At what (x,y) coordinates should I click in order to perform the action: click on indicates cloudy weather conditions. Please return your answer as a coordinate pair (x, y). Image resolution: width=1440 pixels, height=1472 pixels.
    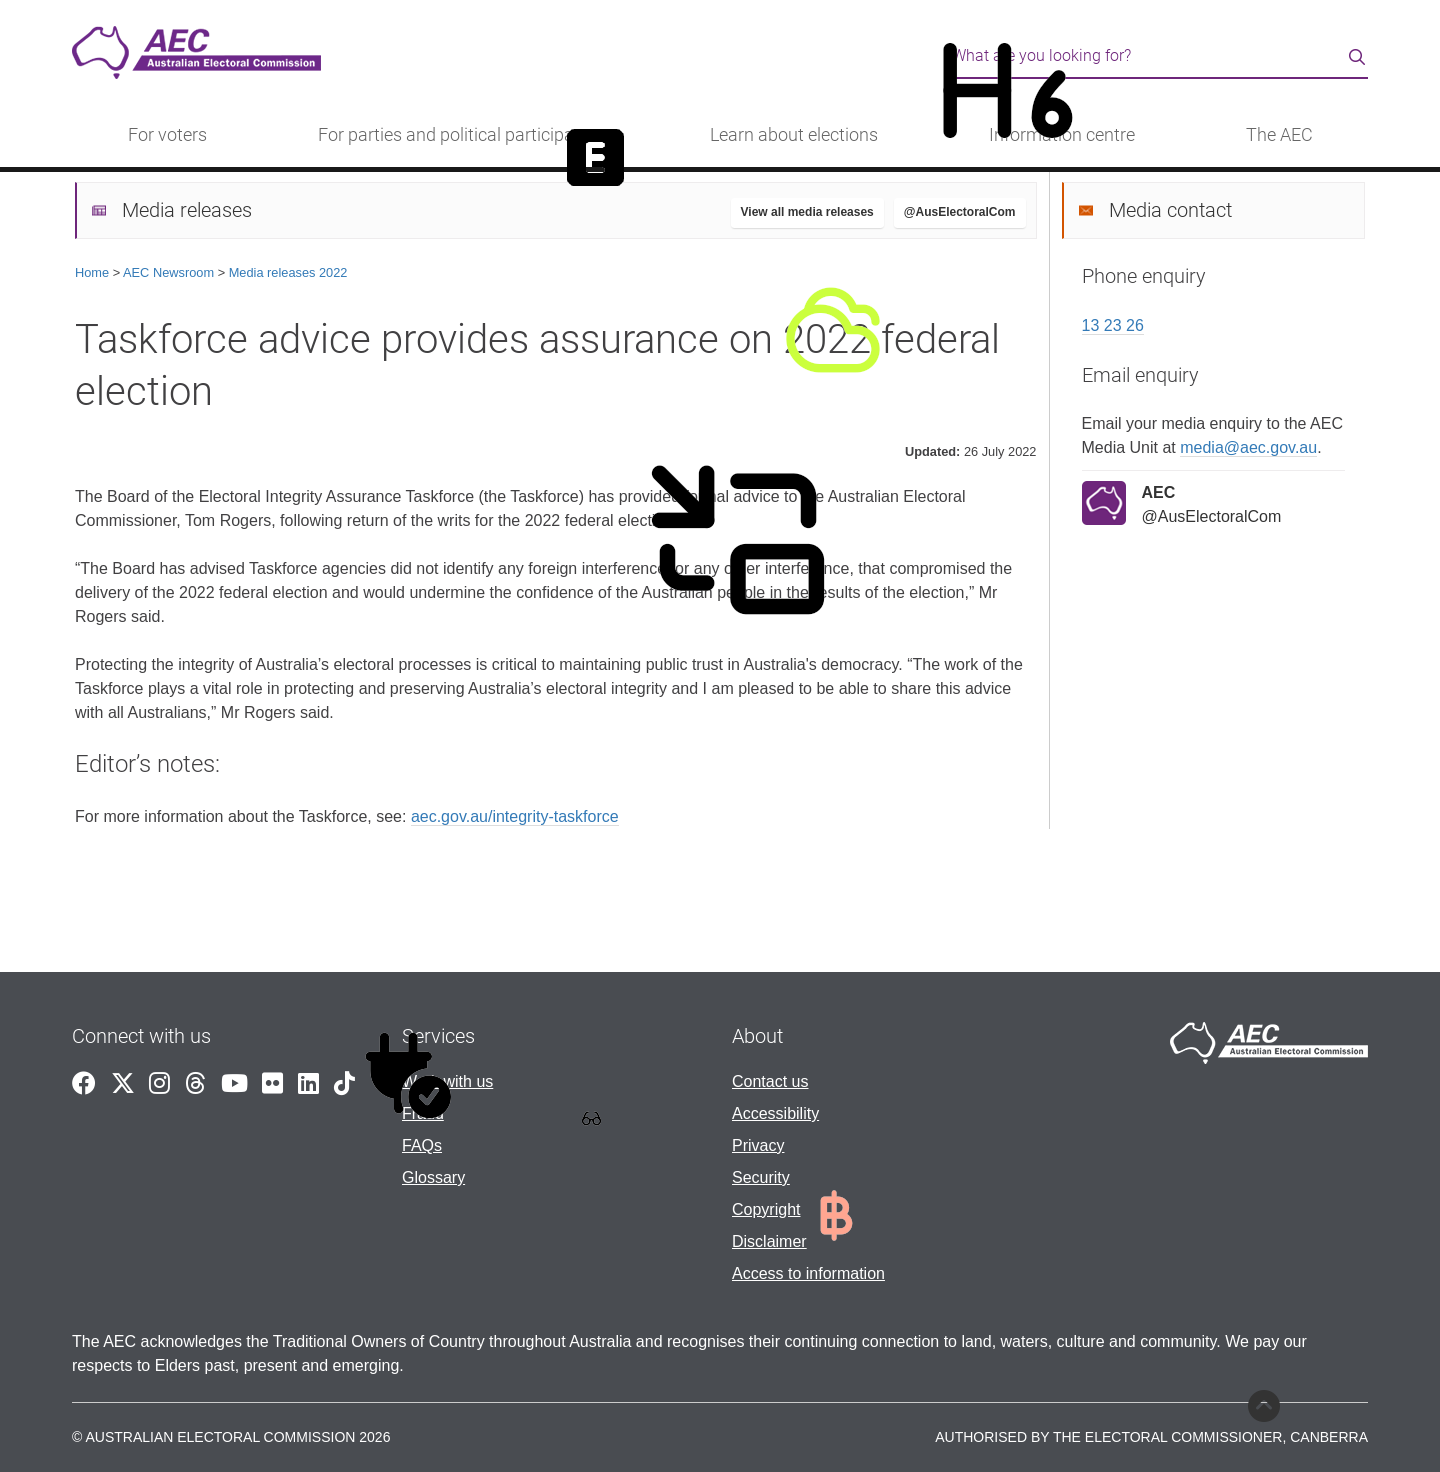
    Looking at the image, I should click on (833, 330).